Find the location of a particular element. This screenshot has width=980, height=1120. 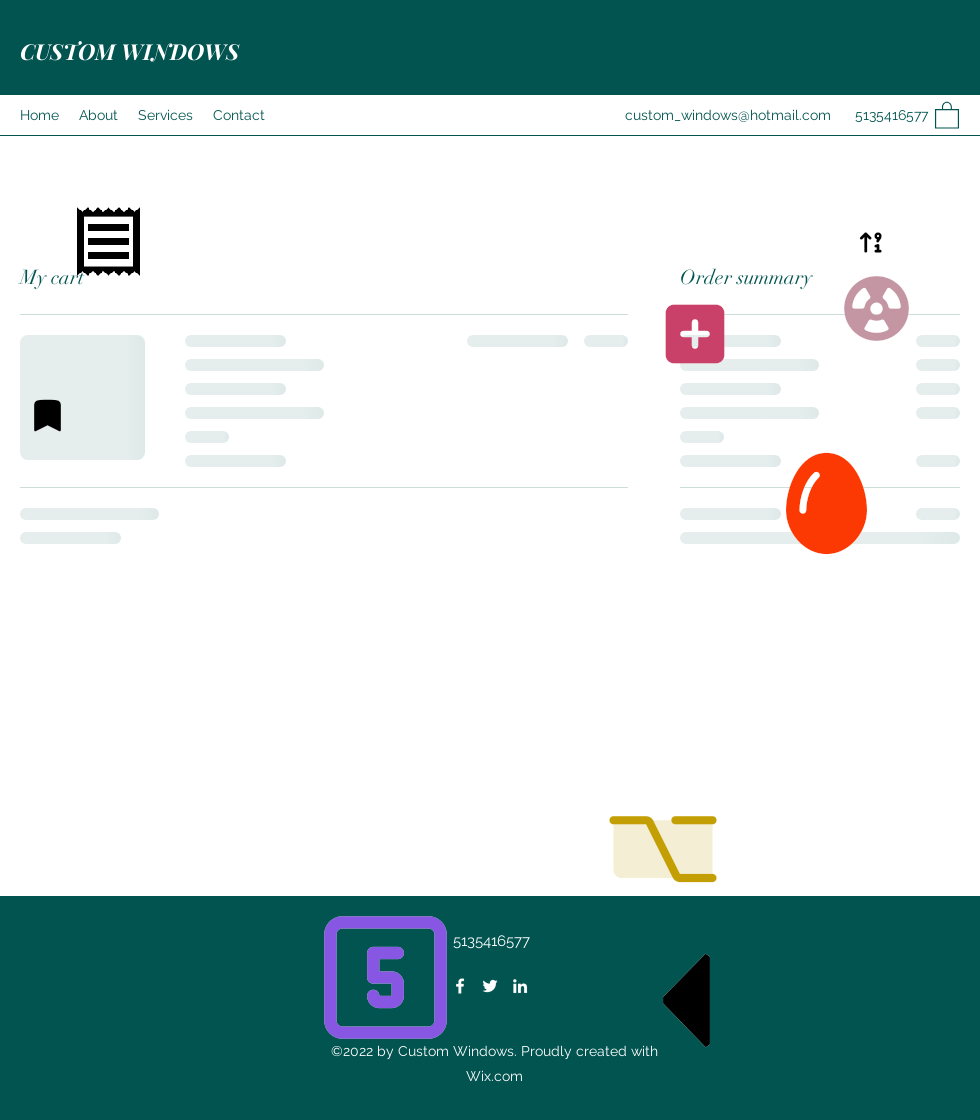

indicates radioactive or hazardous material warning is located at coordinates (876, 308).